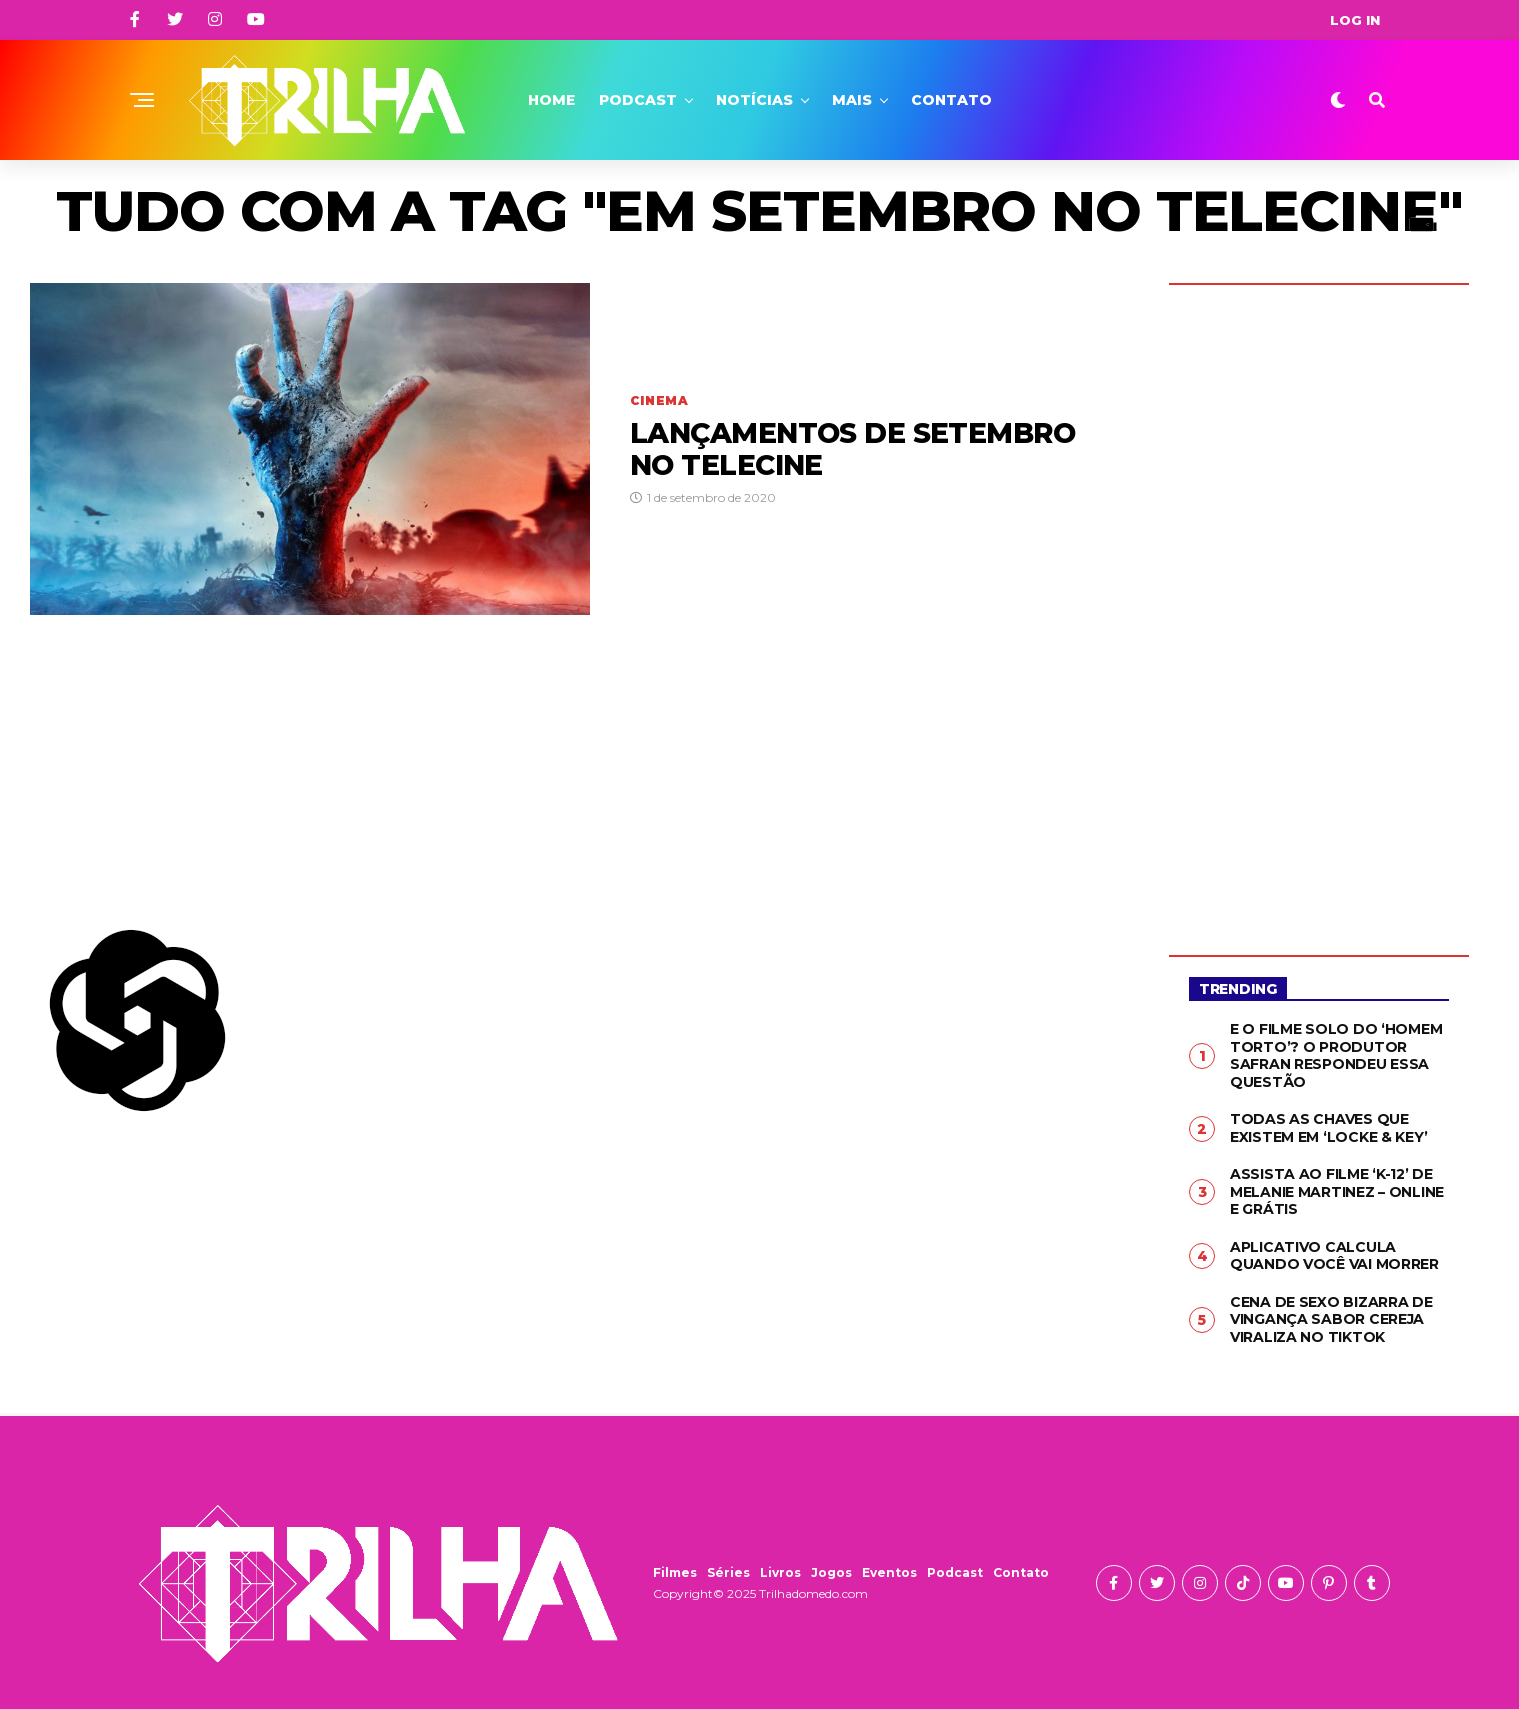 The width and height of the screenshot is (1519, 1709). I want to click on open OpenAI or ChatGPT app, so click(137, 1020).